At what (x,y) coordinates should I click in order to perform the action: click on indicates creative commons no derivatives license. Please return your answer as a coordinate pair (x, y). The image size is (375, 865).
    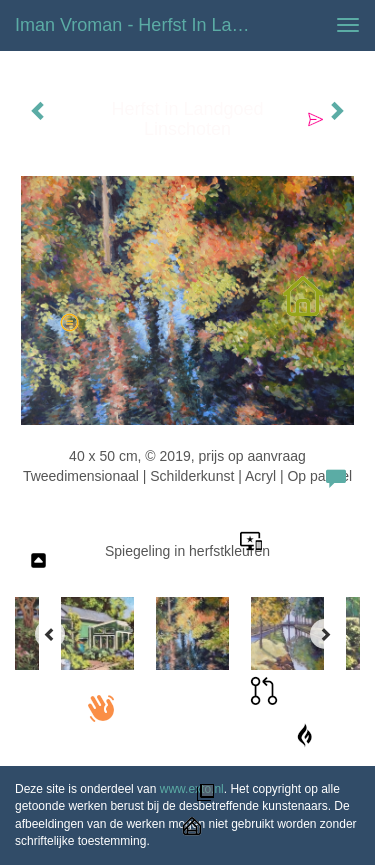
    Looking at the image, I should click on (69, 322).